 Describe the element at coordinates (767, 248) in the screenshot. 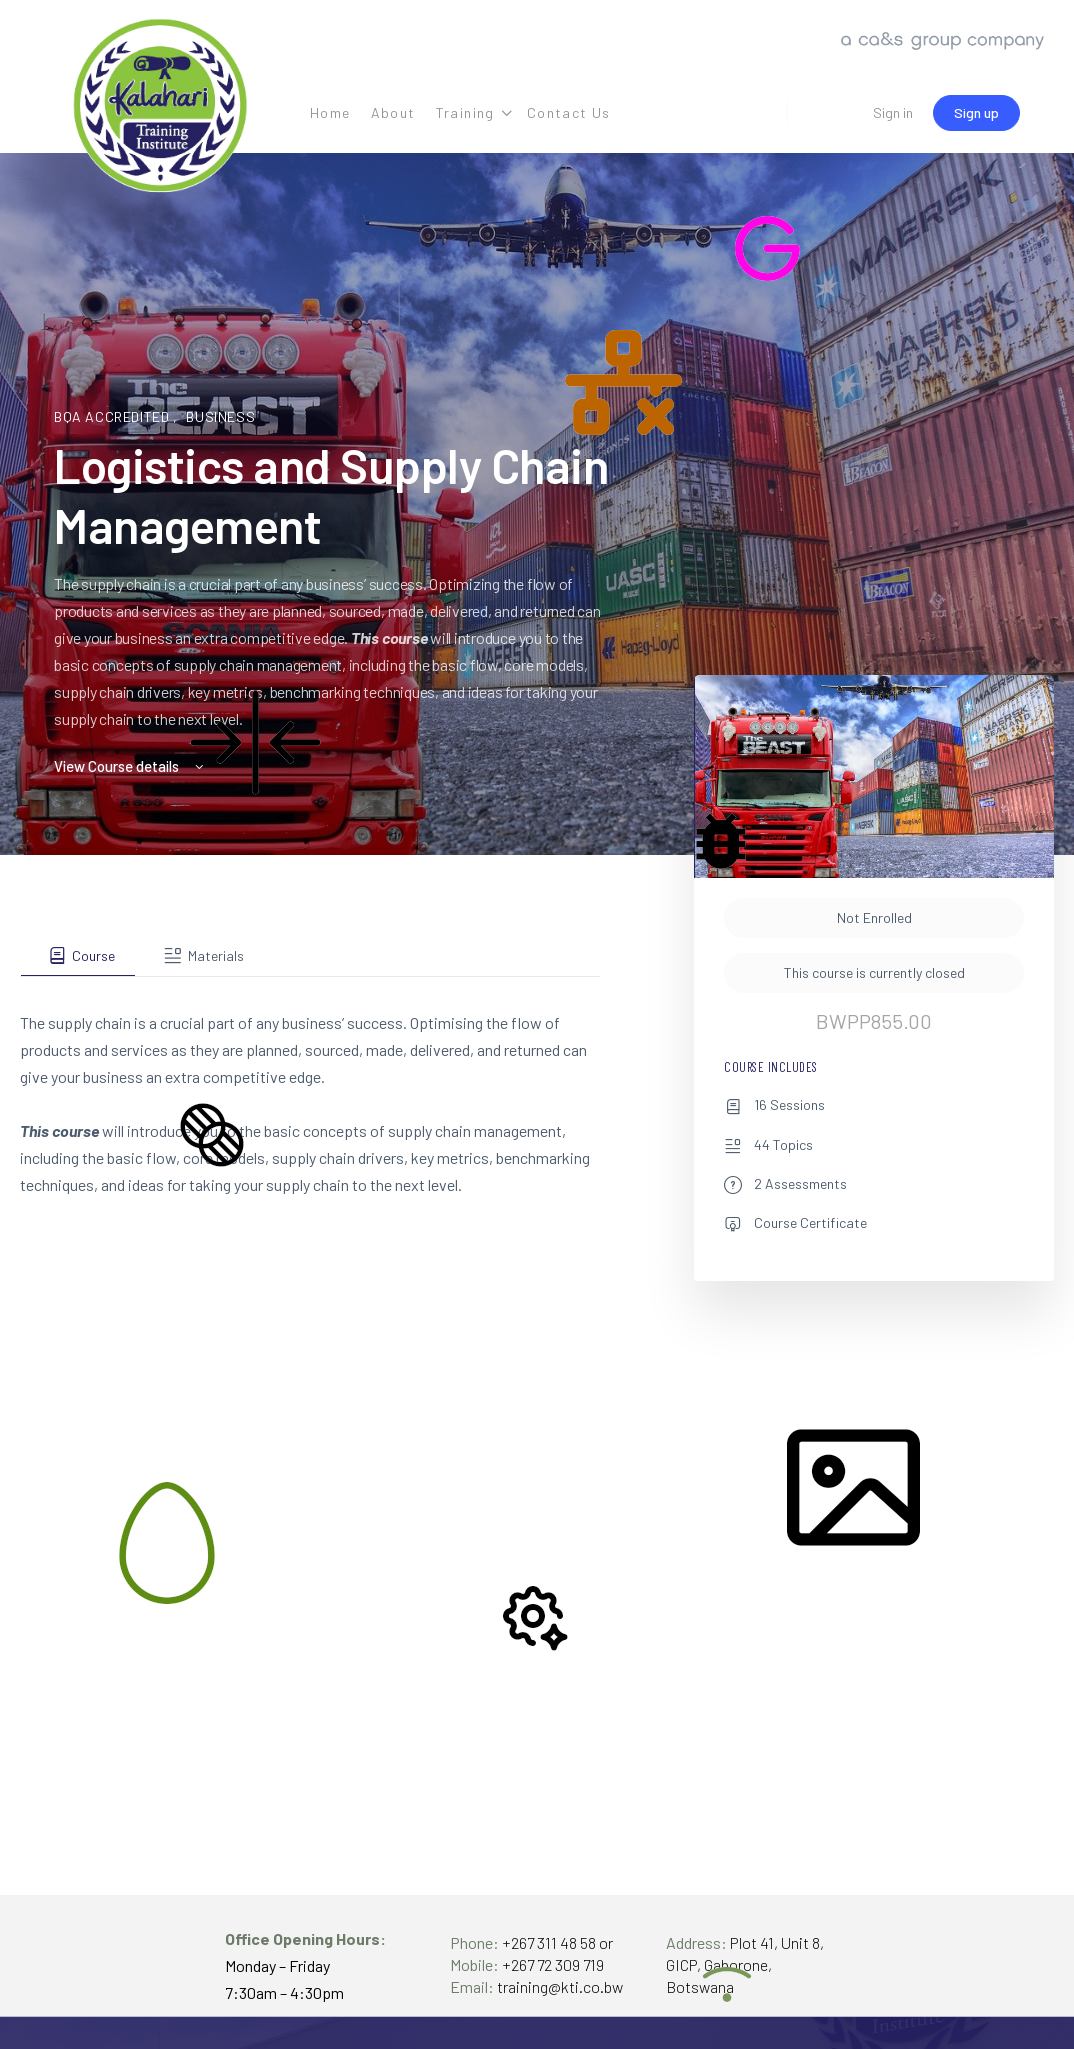

I see `sign in with Google` at that location.